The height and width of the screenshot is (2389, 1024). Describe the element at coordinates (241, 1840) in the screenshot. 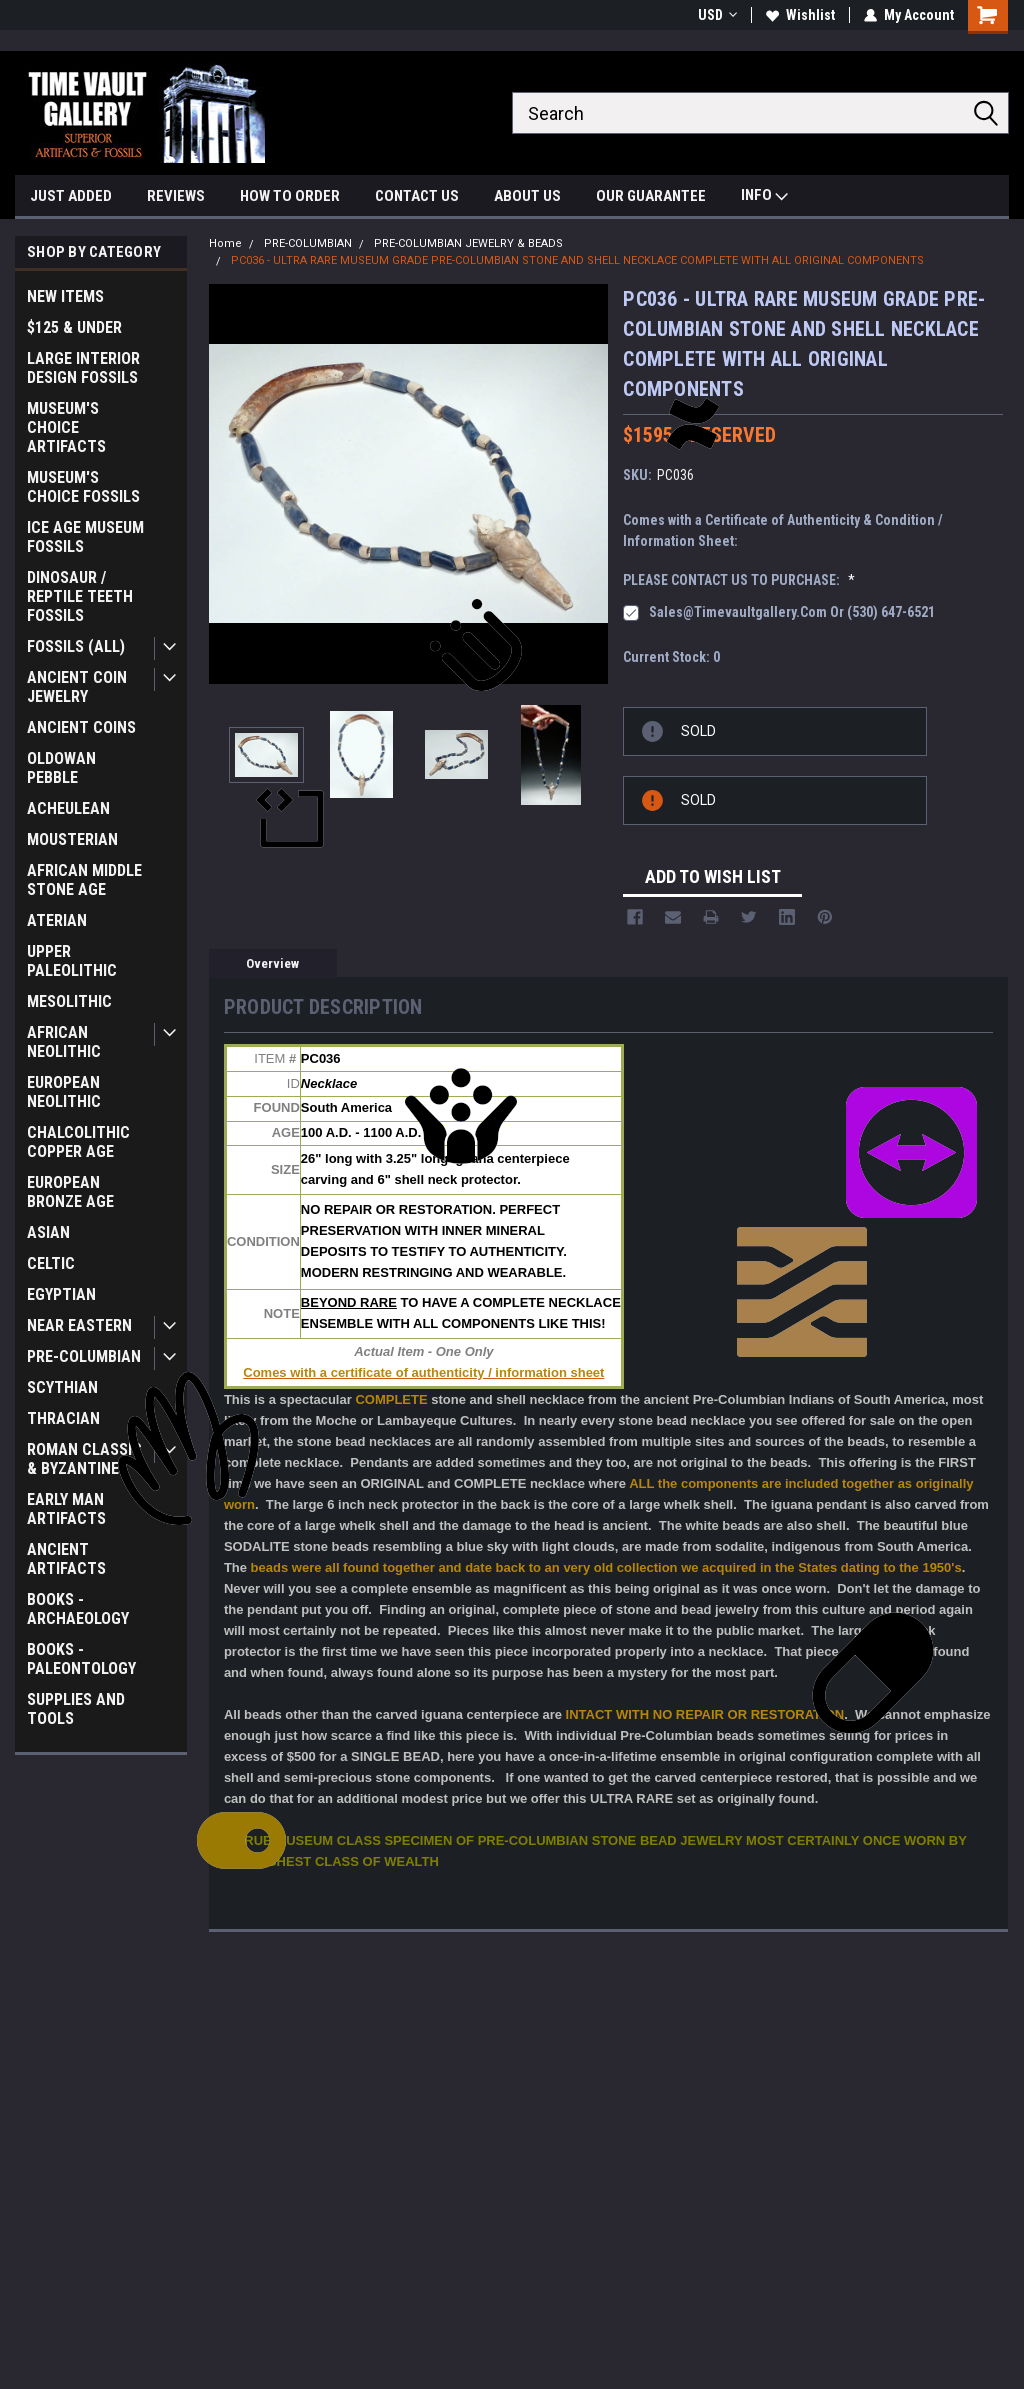

I see `toggle a setting on or off` at that location.